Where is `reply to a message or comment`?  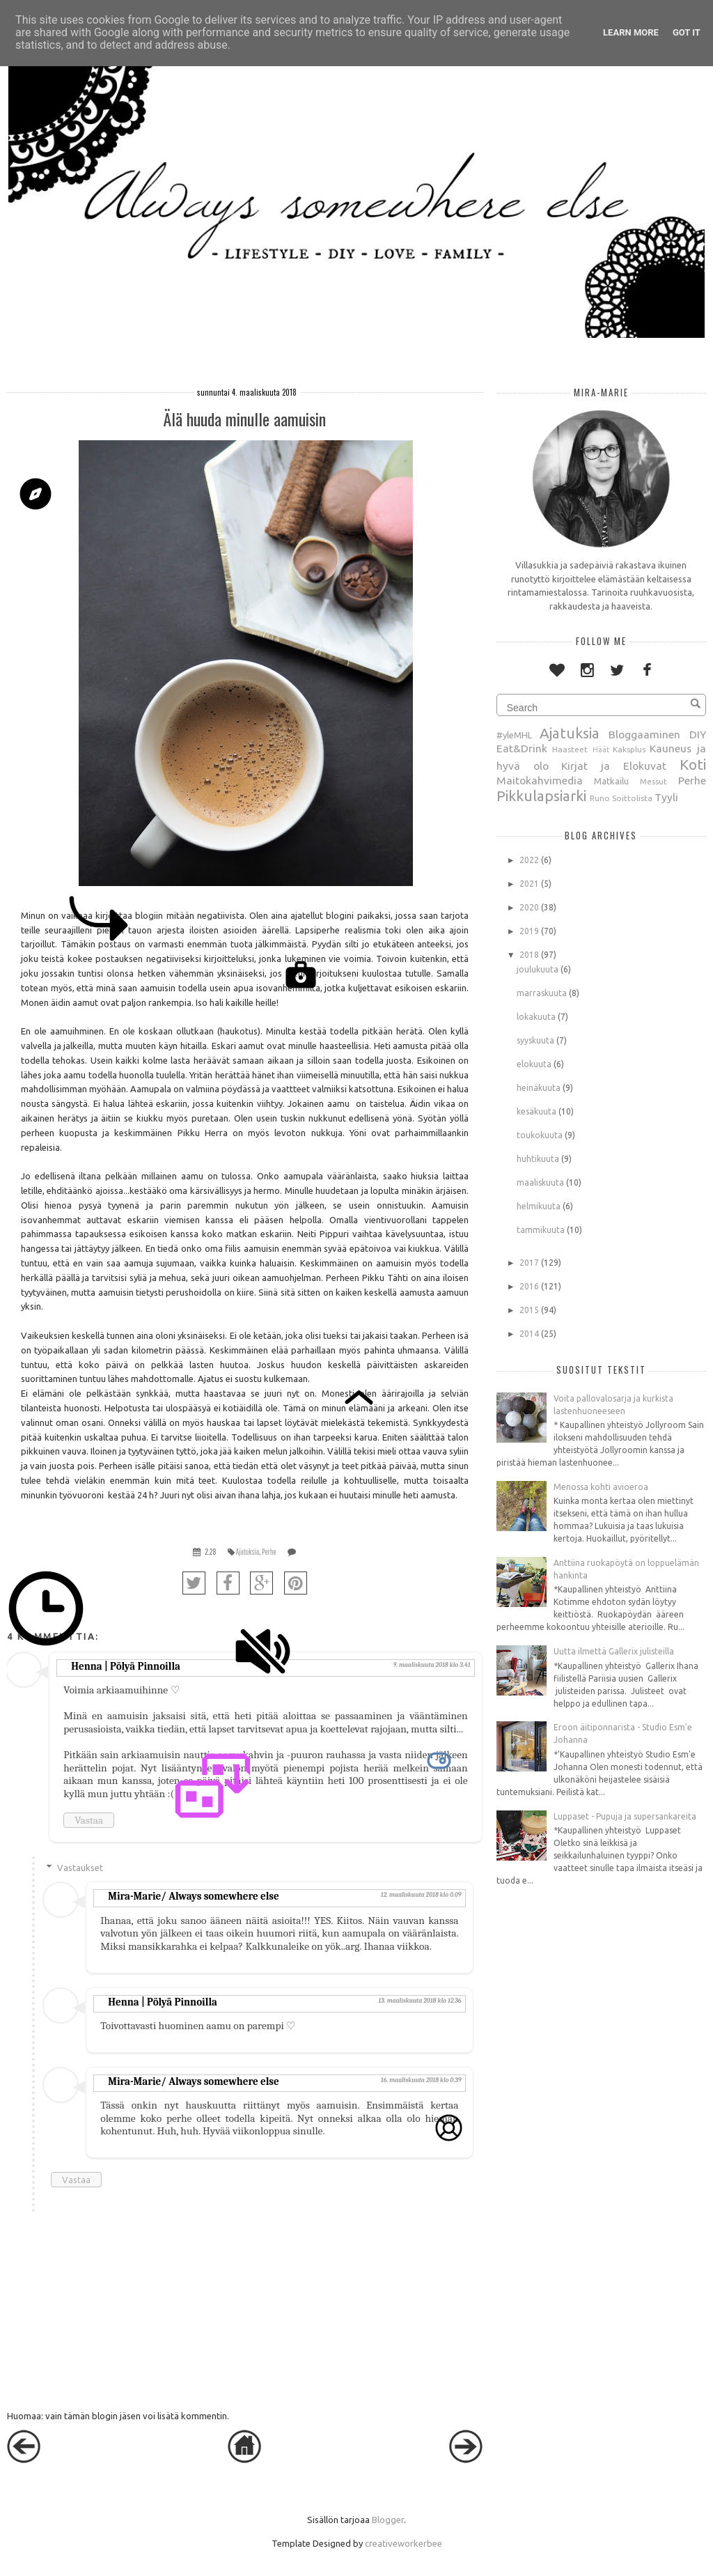 reply to a message or comment is located at coordinates (98, 918).